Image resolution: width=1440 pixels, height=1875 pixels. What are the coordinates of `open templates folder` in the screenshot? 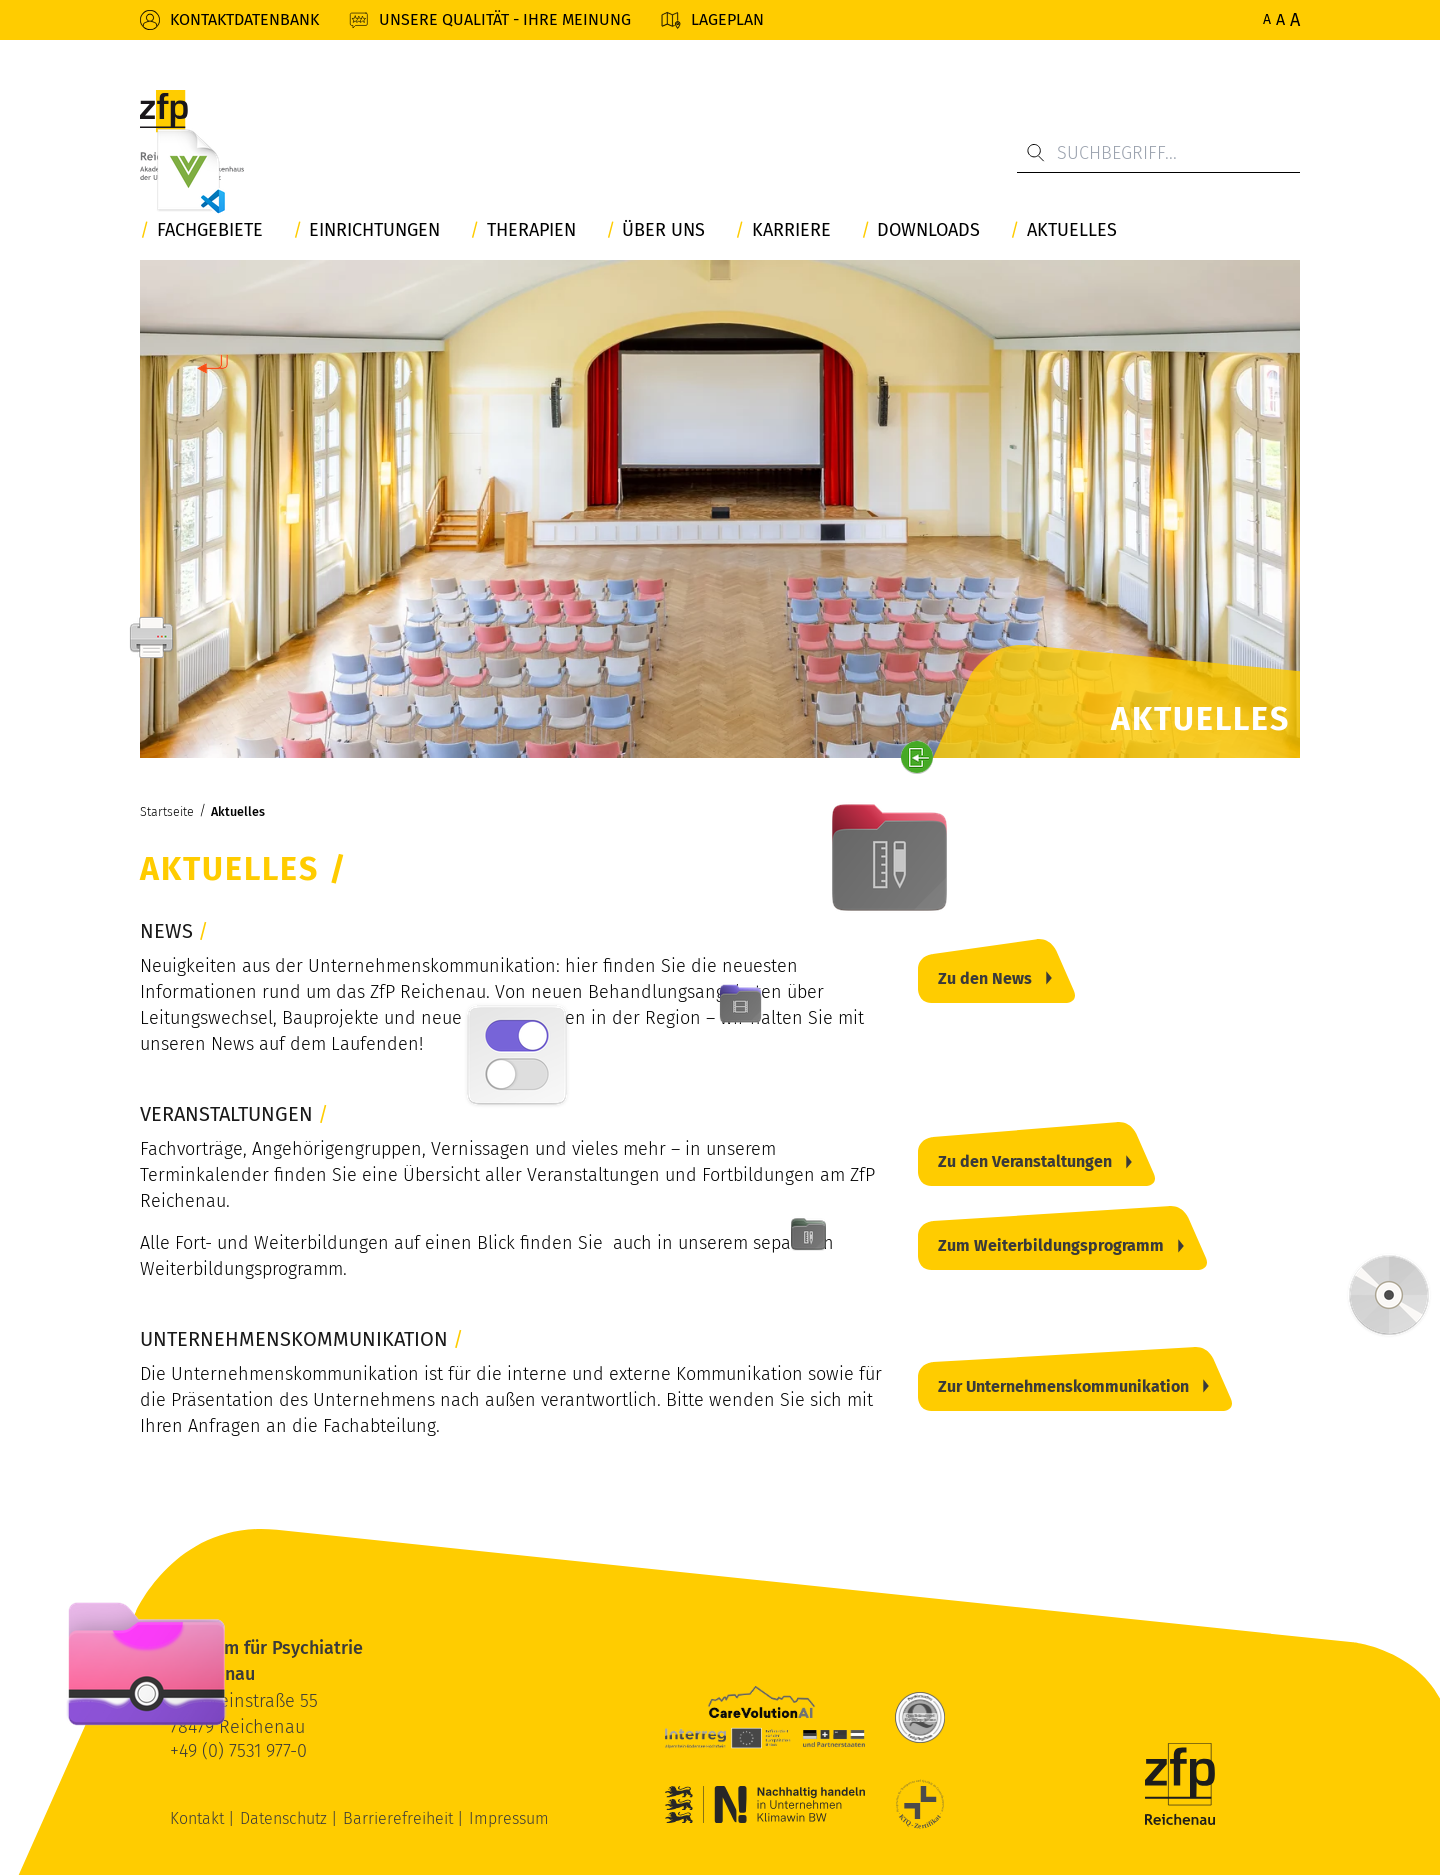 It's located at (889, 857).